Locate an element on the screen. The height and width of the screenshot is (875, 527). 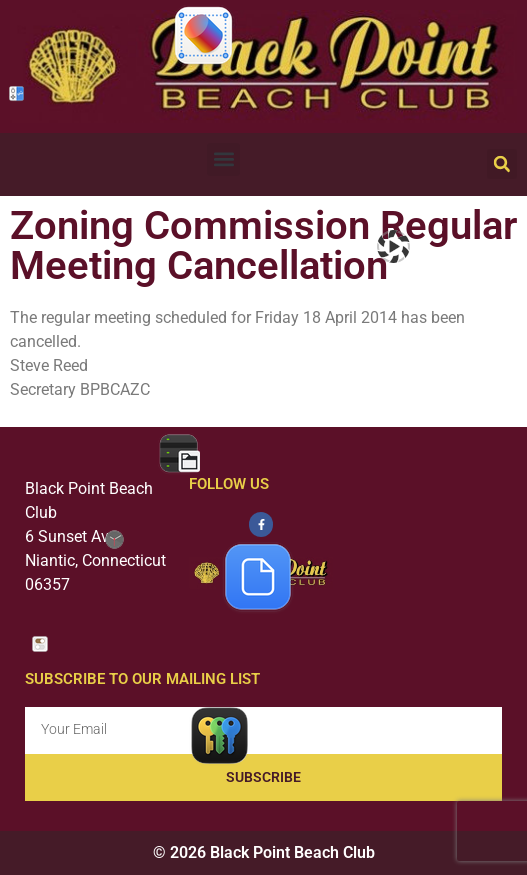
open exhibit app for 3d model viewing is located at coordinates (203, 35).